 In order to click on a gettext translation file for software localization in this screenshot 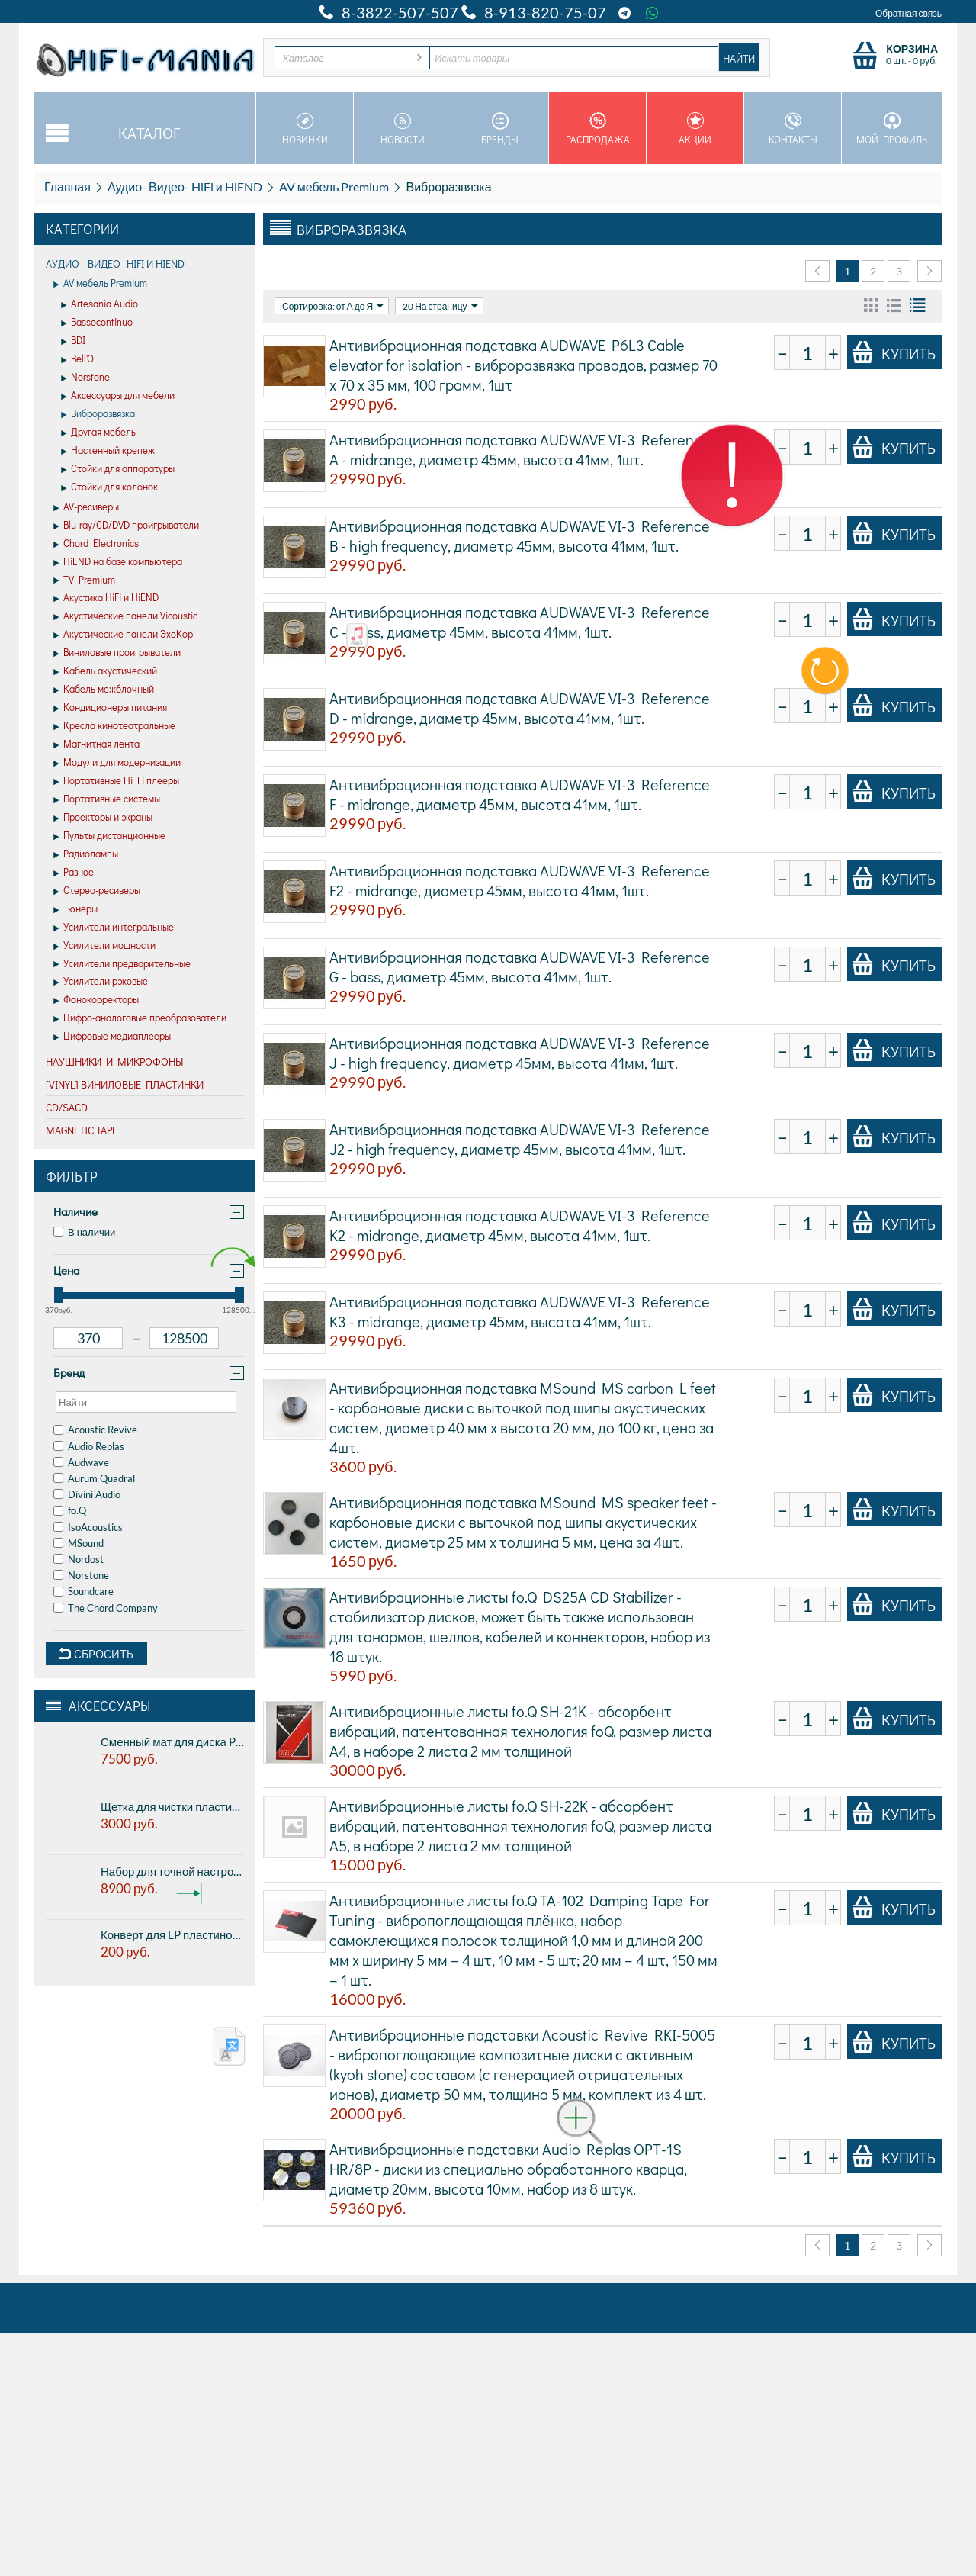, I will do `click(229, 2046)`.